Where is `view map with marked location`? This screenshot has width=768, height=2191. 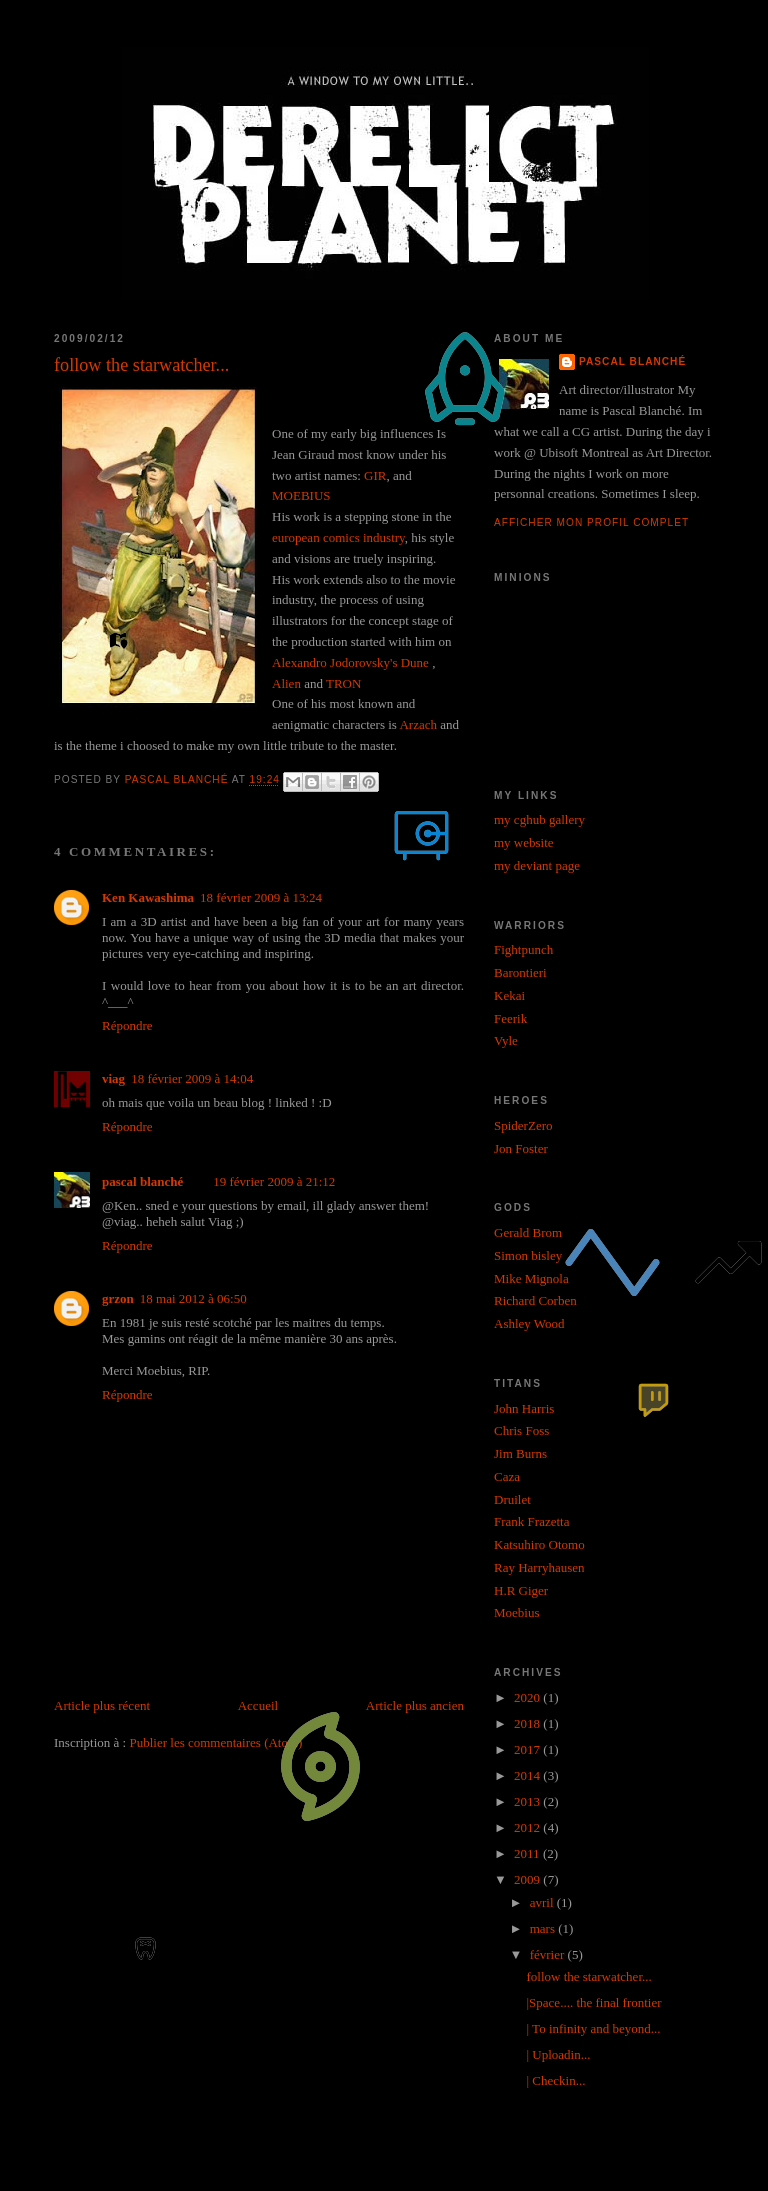 view map with marked location is located at coordinates (118, 640).